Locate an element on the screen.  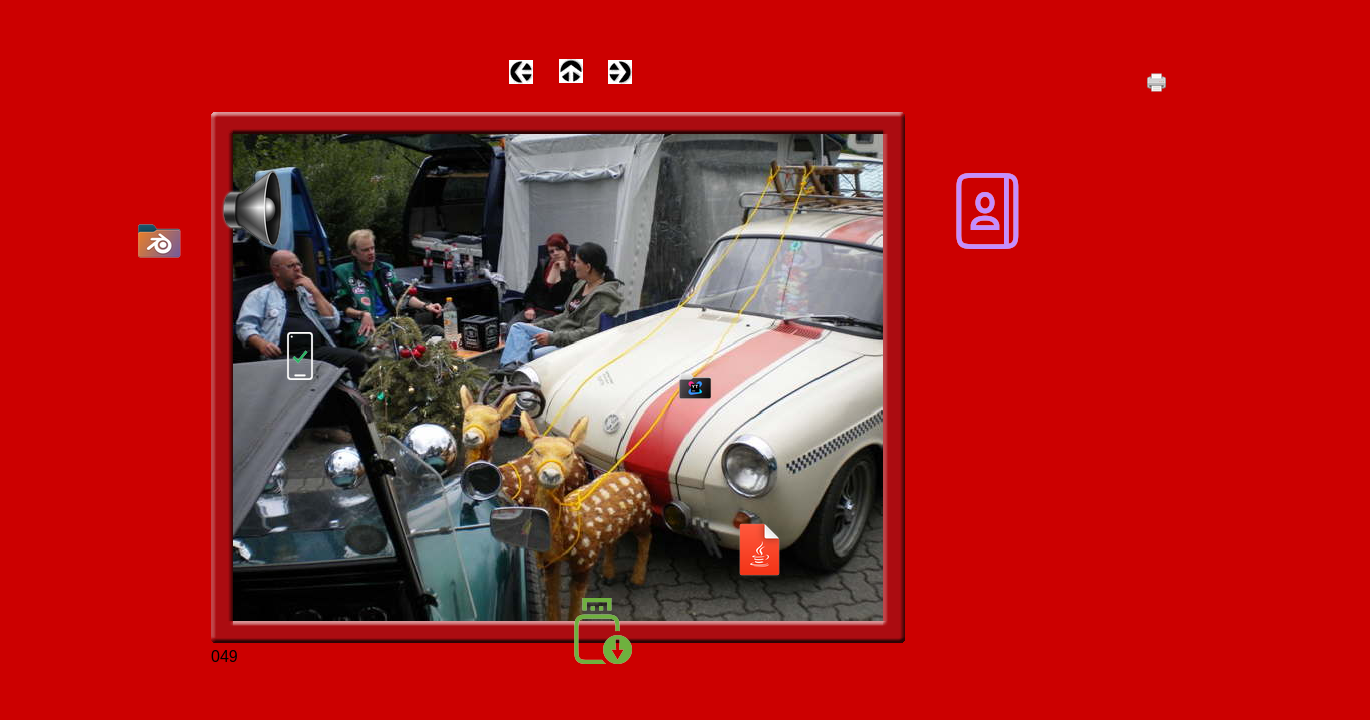
java source code file is located at coordinates (759, 550).